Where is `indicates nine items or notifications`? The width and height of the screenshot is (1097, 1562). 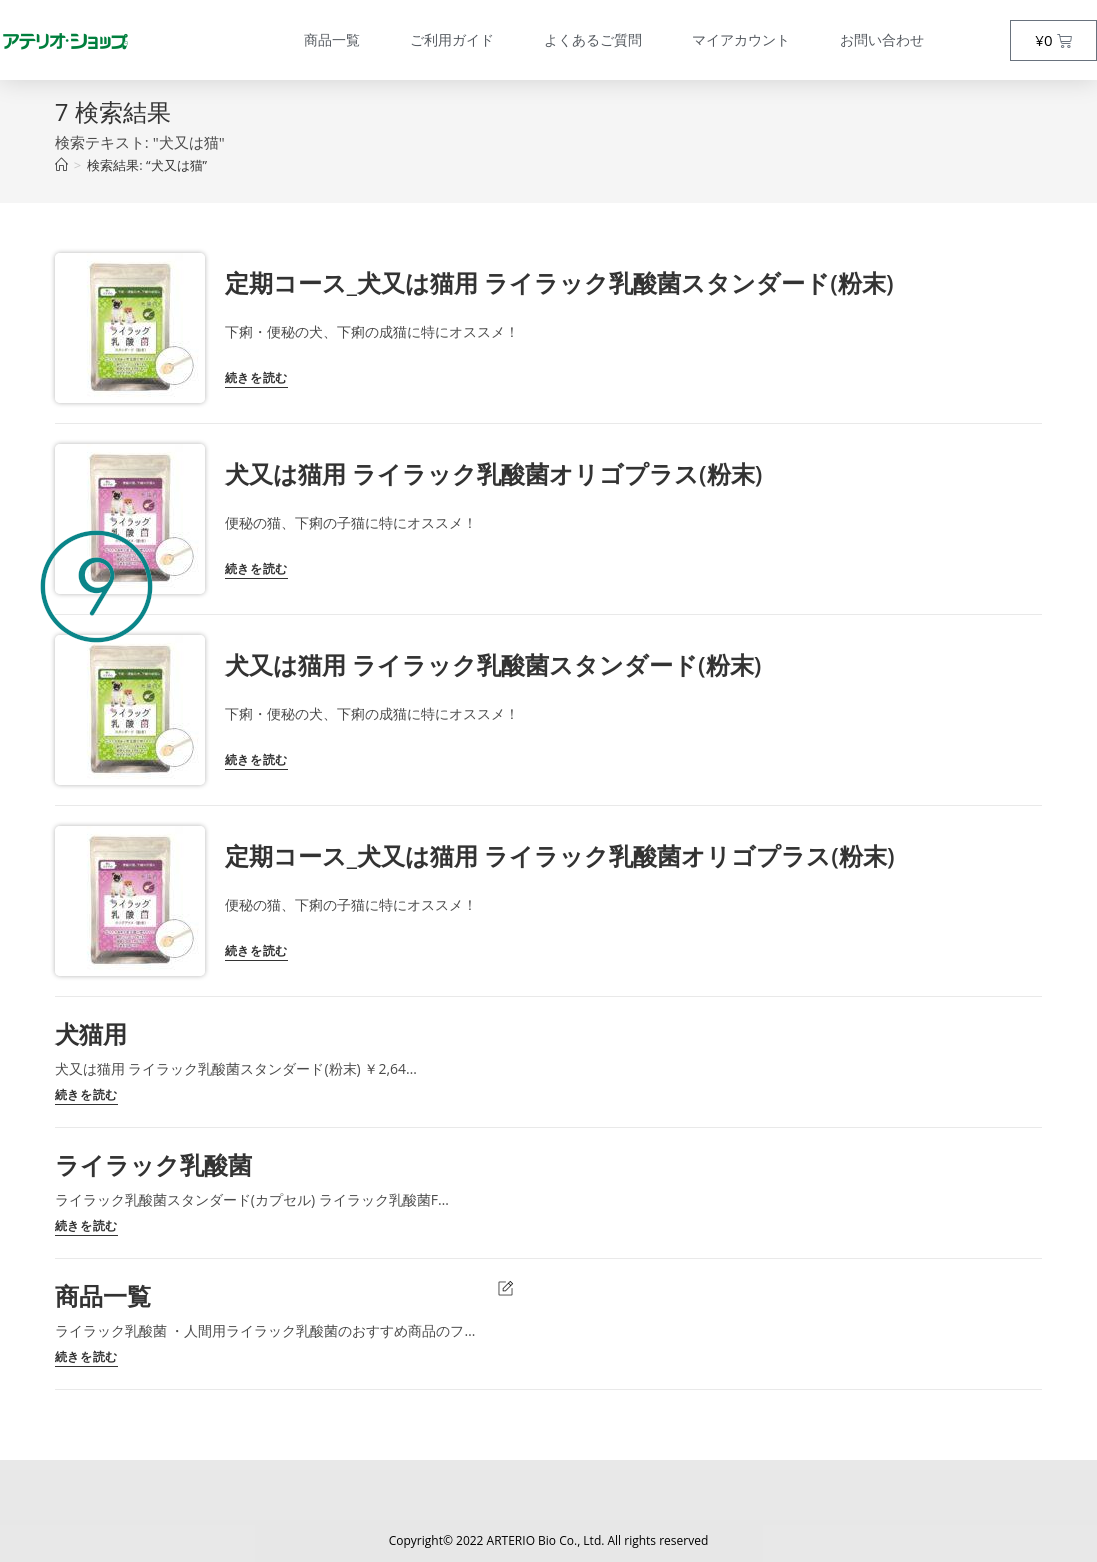 indicates nine items or notifications is located at coordinates (96, 586).